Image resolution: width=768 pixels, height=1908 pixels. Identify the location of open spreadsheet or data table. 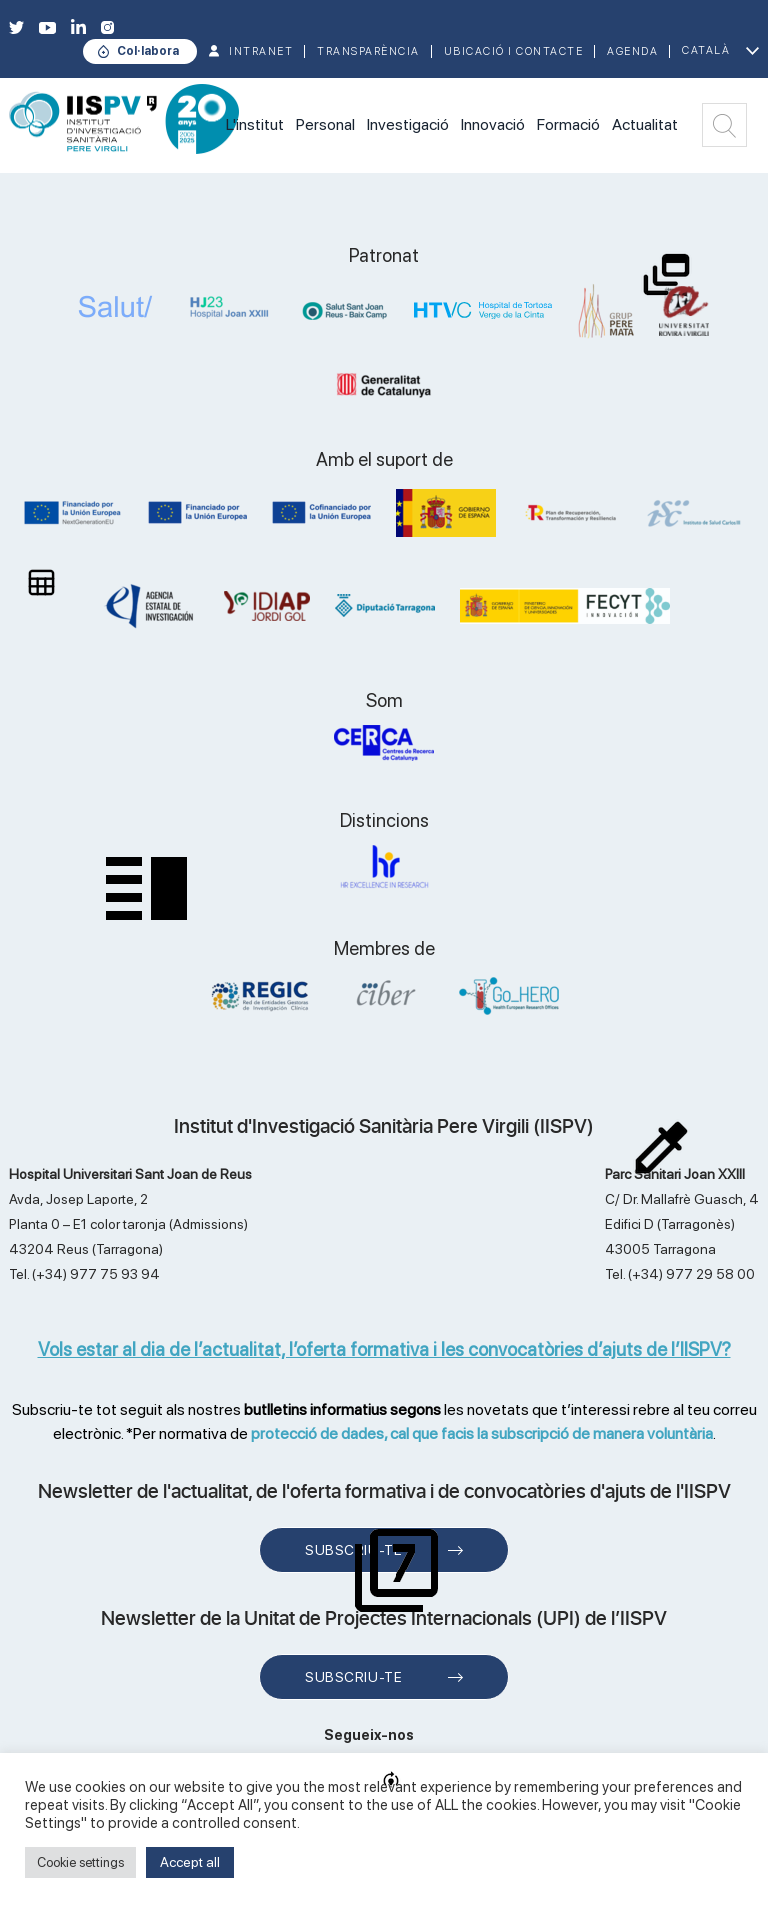
(41, 582).